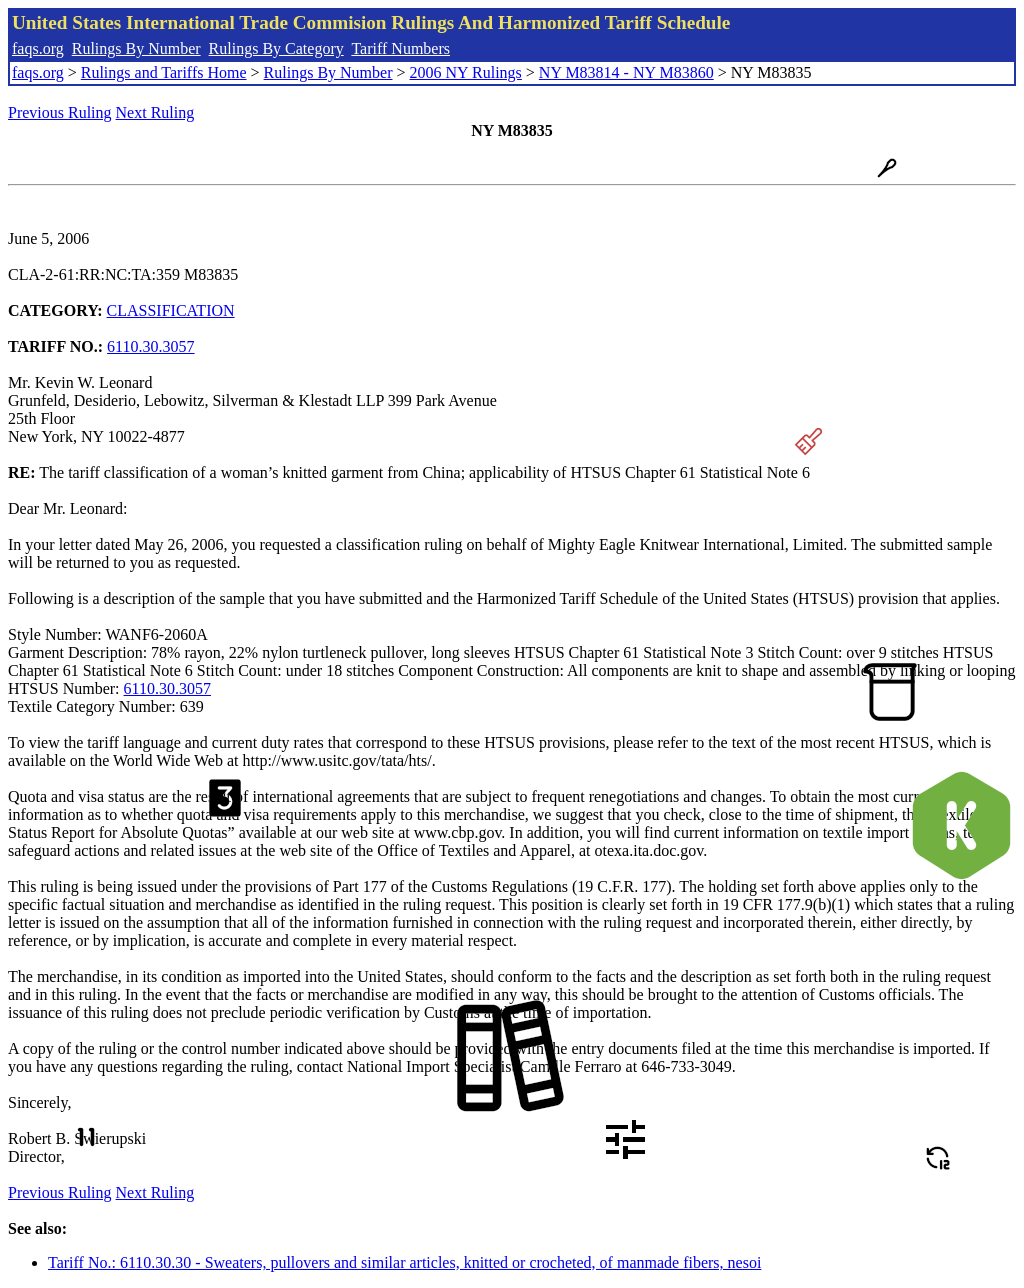 This screenshot has height=1288, width=1024. I want to click on access painting or drawing tools, so click(809, 441).